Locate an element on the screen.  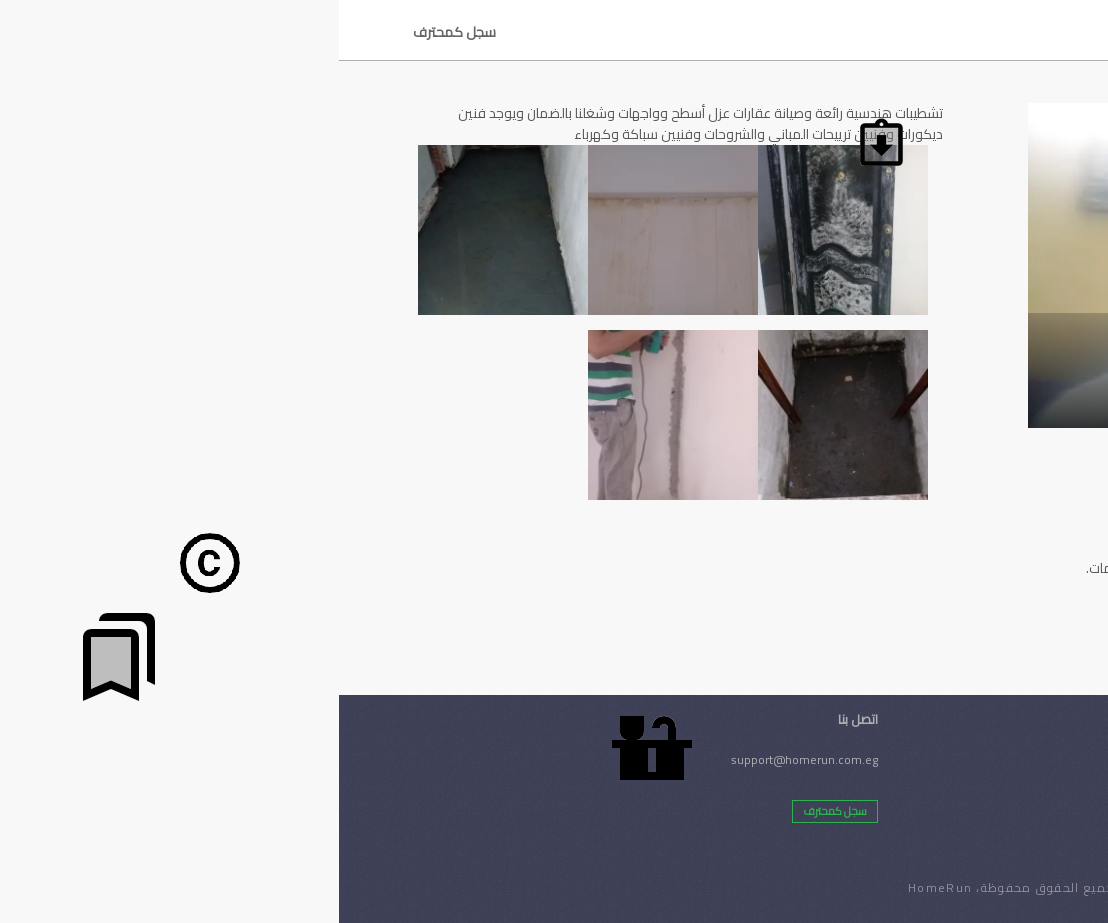
download or receive an assignment is located at coordinates (881, 144).